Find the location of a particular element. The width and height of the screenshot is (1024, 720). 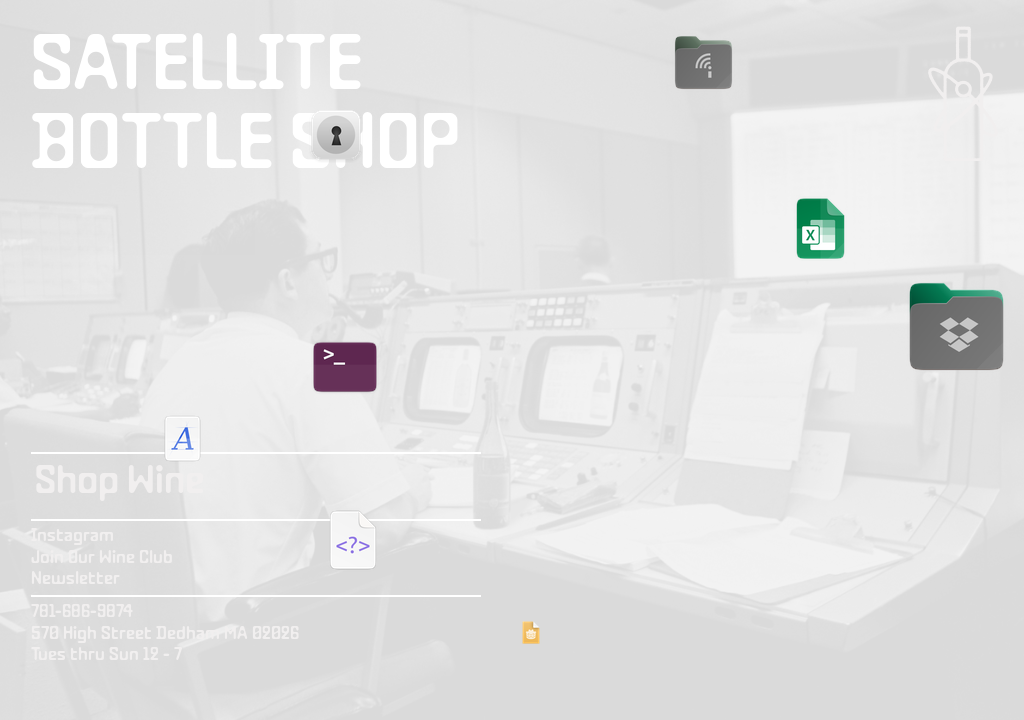

indicates a PHP script or code file is located at coordinates (353, 540).